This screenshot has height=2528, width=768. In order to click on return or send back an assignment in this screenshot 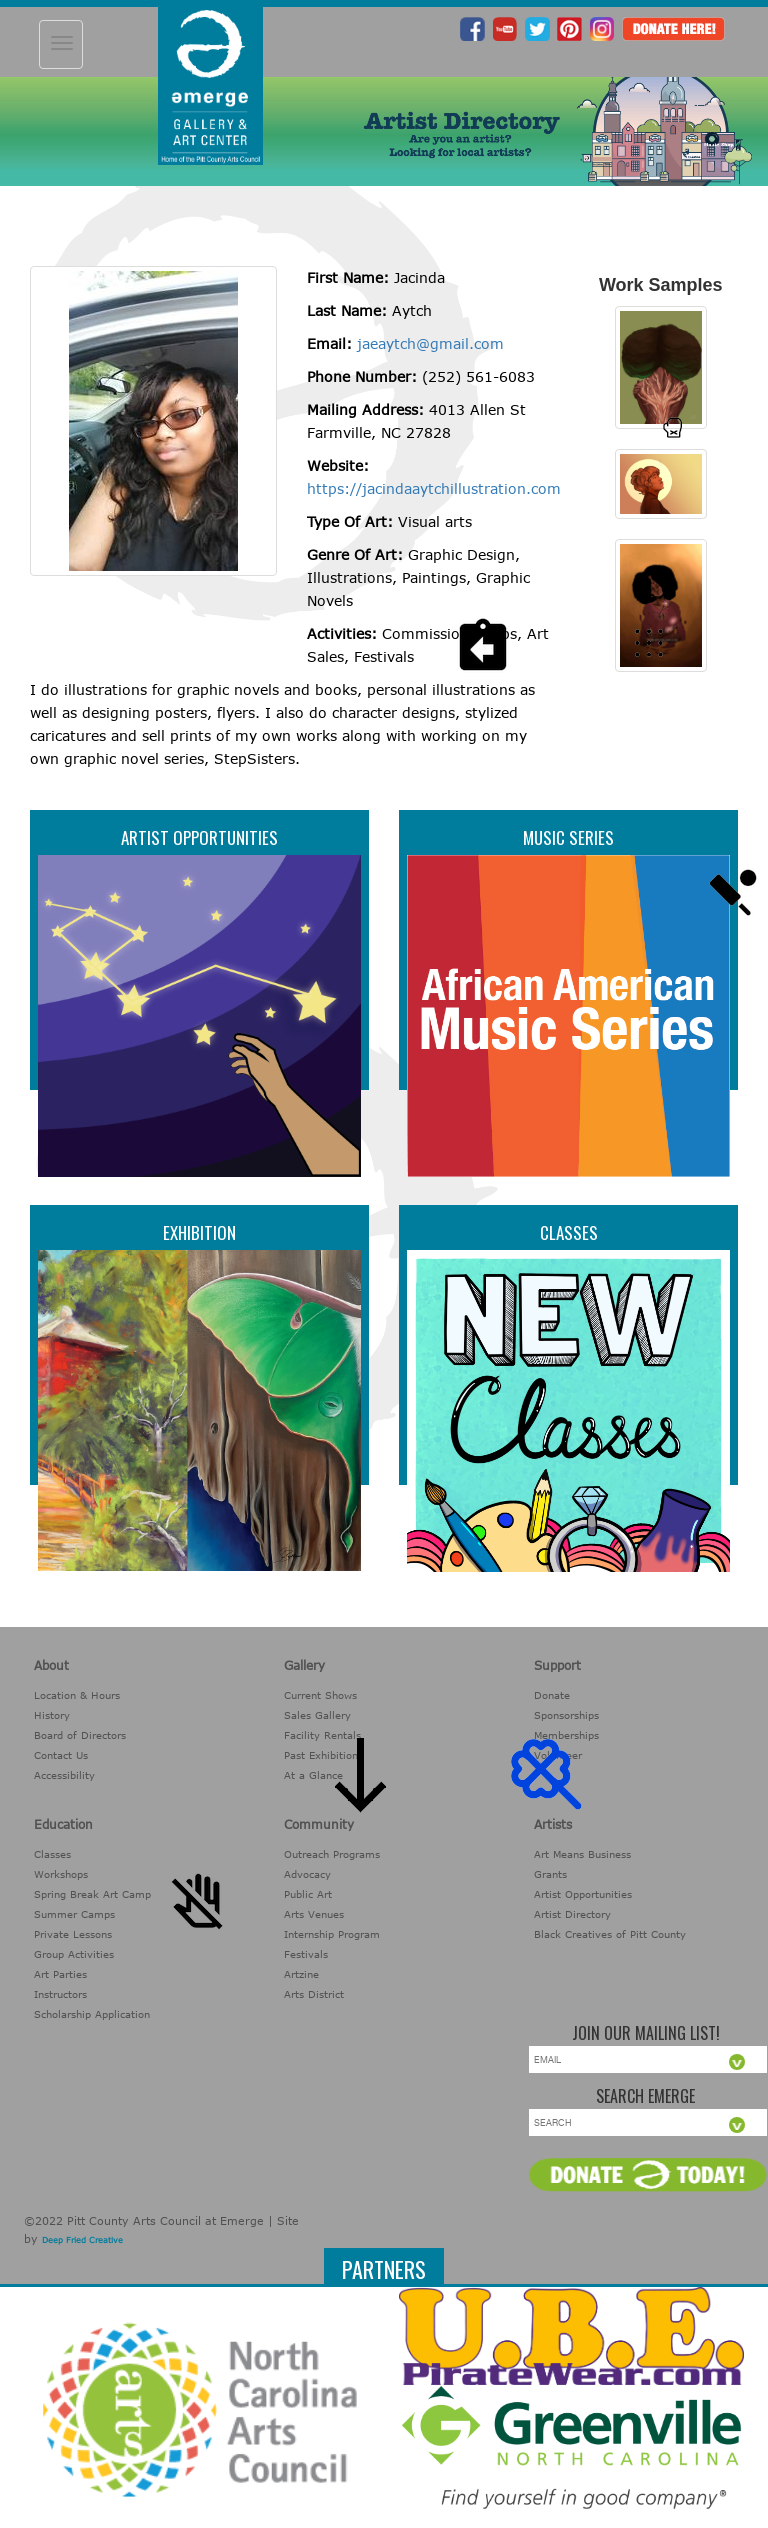, I will do `click(483, 647)`.